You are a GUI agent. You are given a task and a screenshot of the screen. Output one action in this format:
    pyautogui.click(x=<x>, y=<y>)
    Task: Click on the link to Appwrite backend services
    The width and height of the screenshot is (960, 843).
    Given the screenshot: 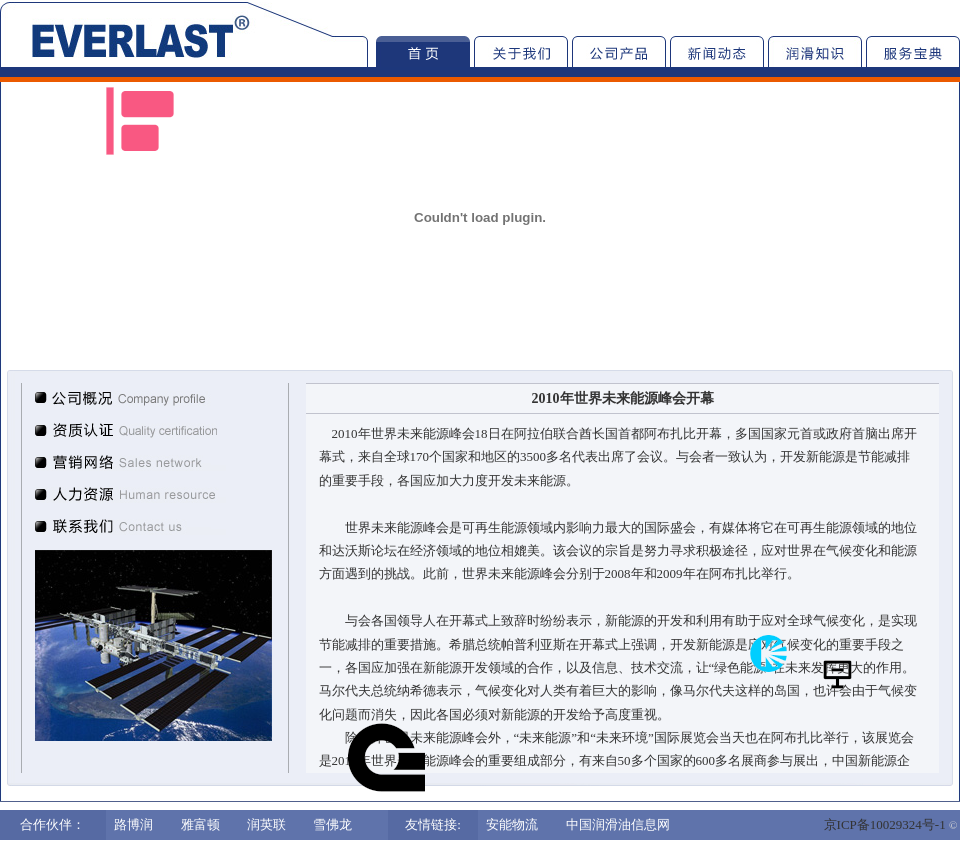 What is the action you would take?
    pyautogui.click(x=386, y=757)
    